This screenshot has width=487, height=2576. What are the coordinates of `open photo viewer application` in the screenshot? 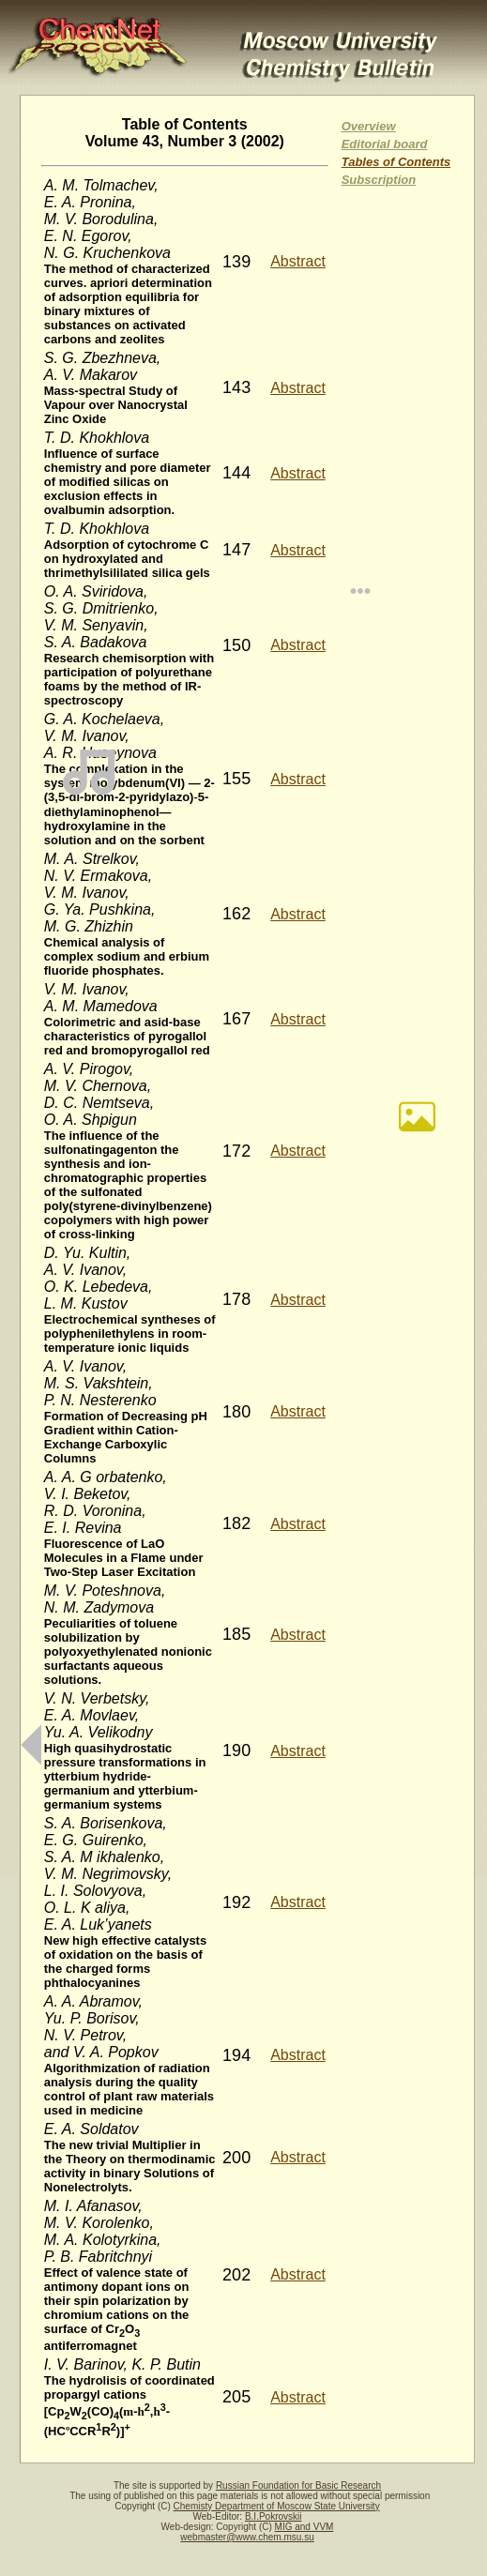 It's located at (417, 1117).